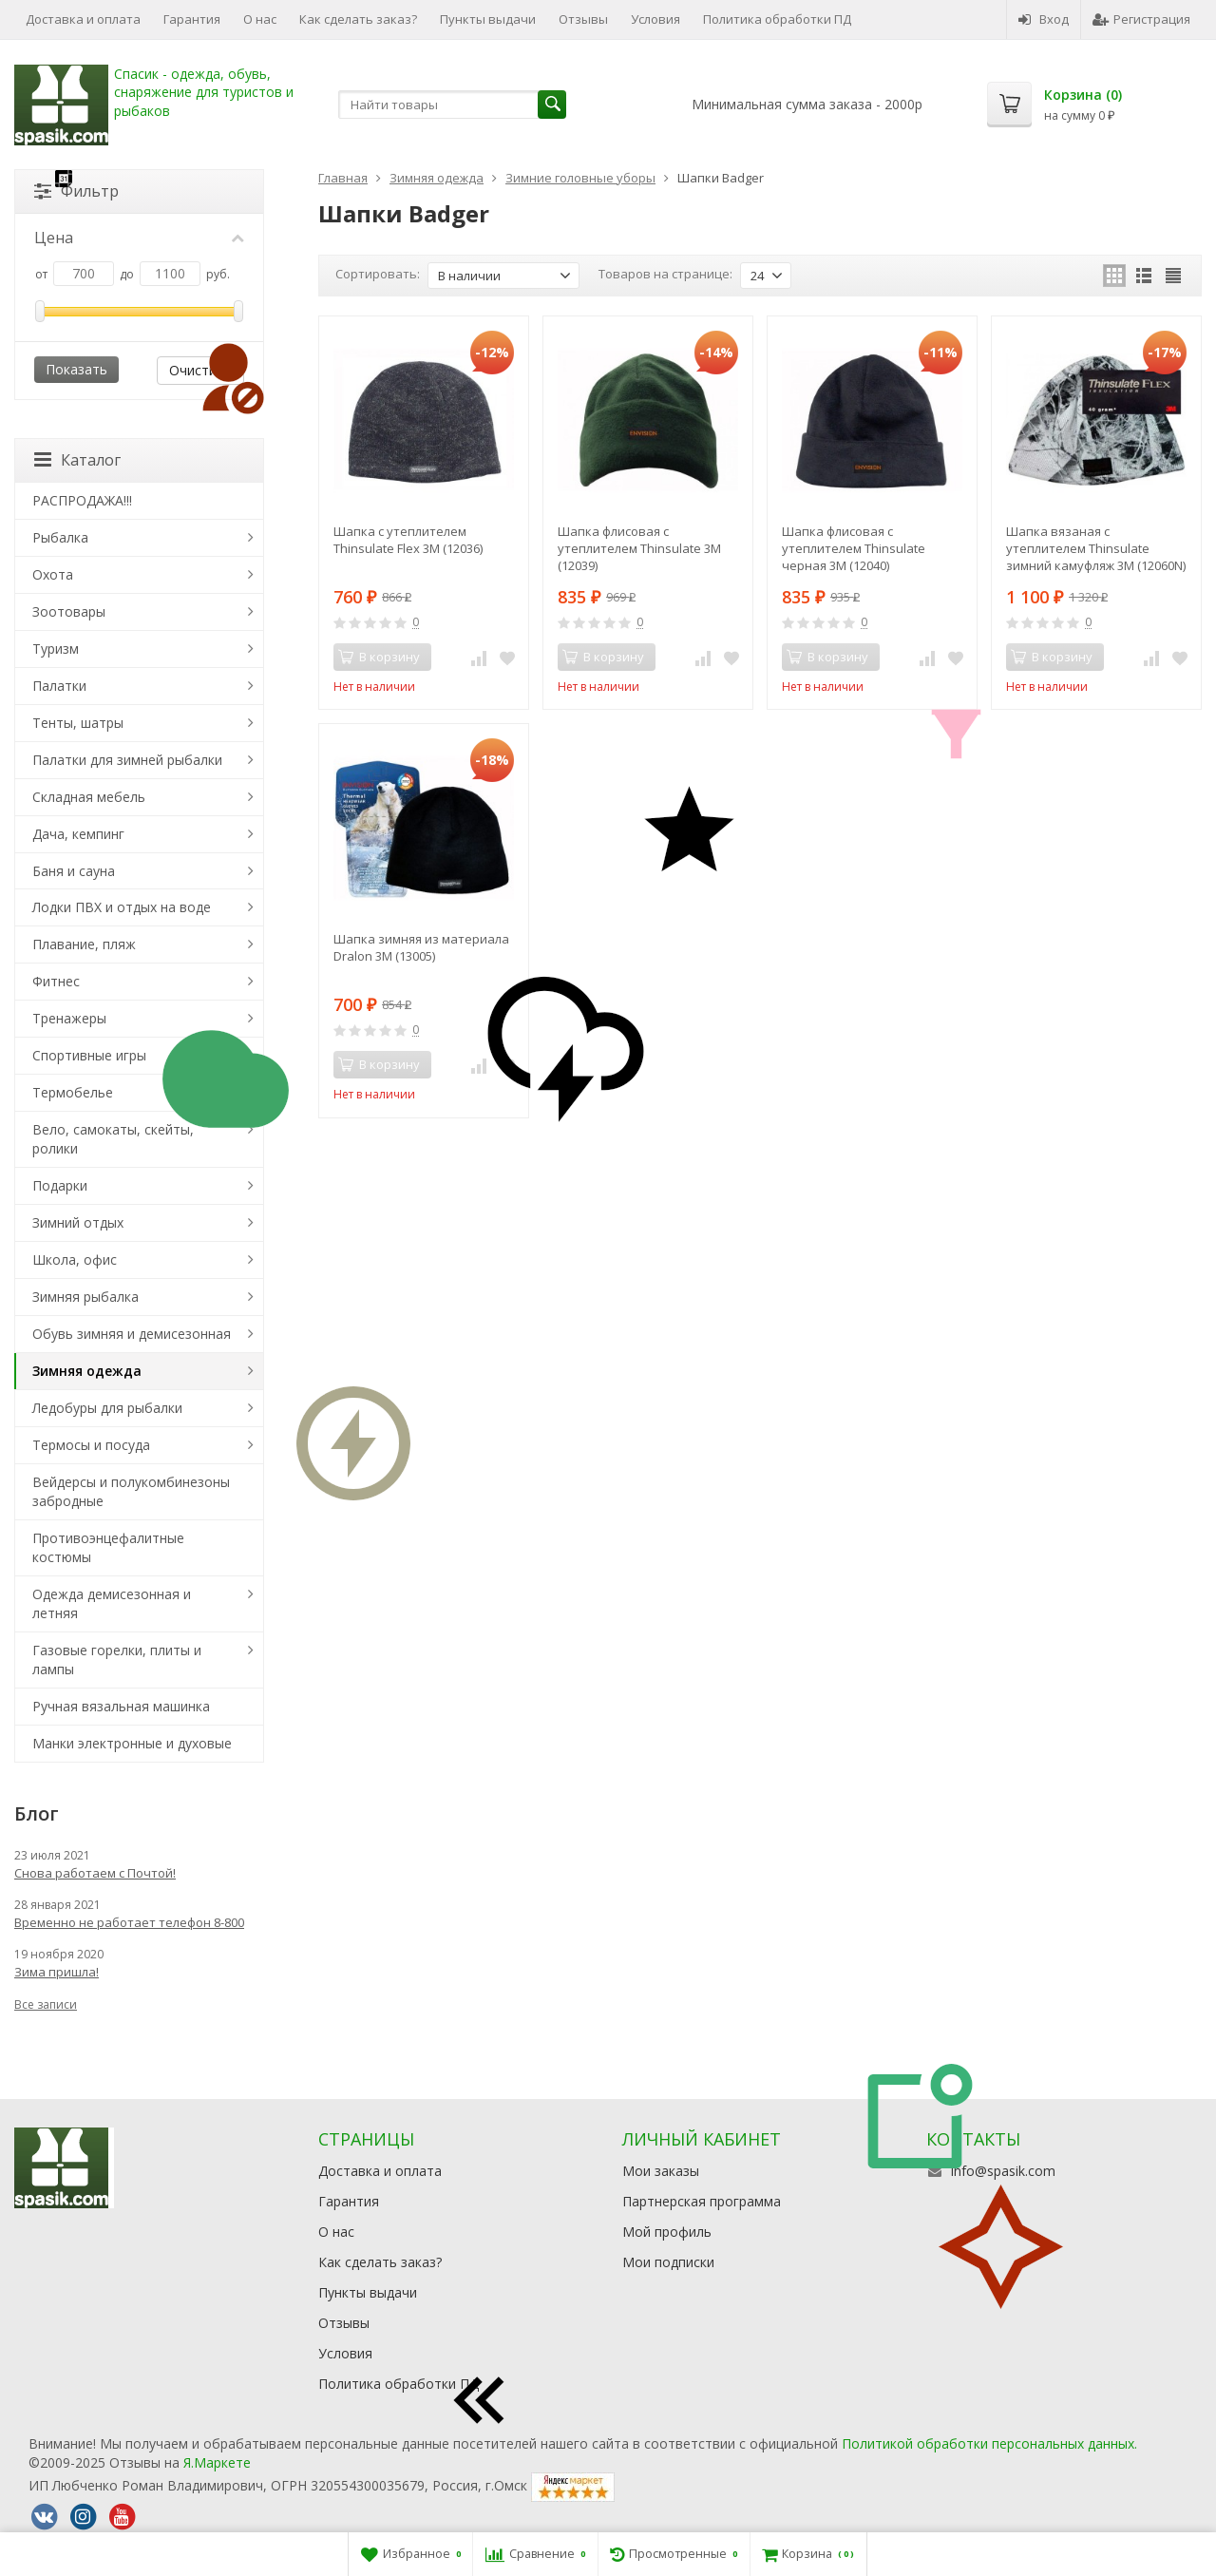  Describe the element at coordinates (689, 830) in the screenshot. I see `mark item as favorite` at that location.